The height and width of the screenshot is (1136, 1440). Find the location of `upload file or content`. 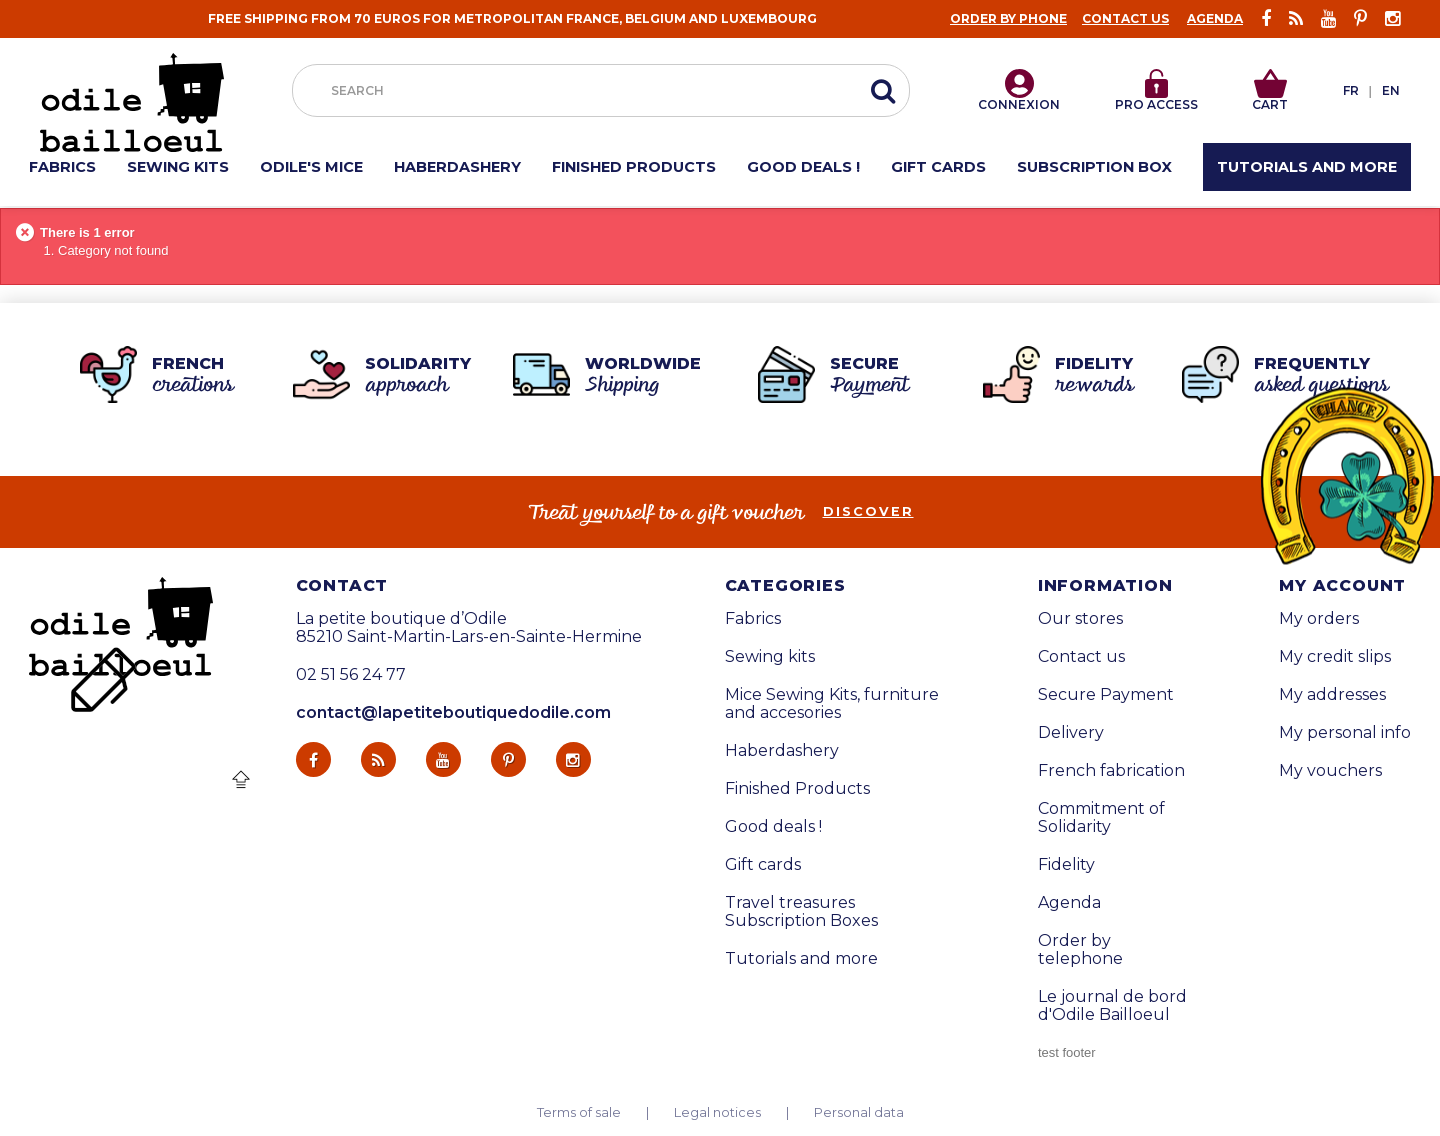

upload file or content is located at coordinates (241, 780).